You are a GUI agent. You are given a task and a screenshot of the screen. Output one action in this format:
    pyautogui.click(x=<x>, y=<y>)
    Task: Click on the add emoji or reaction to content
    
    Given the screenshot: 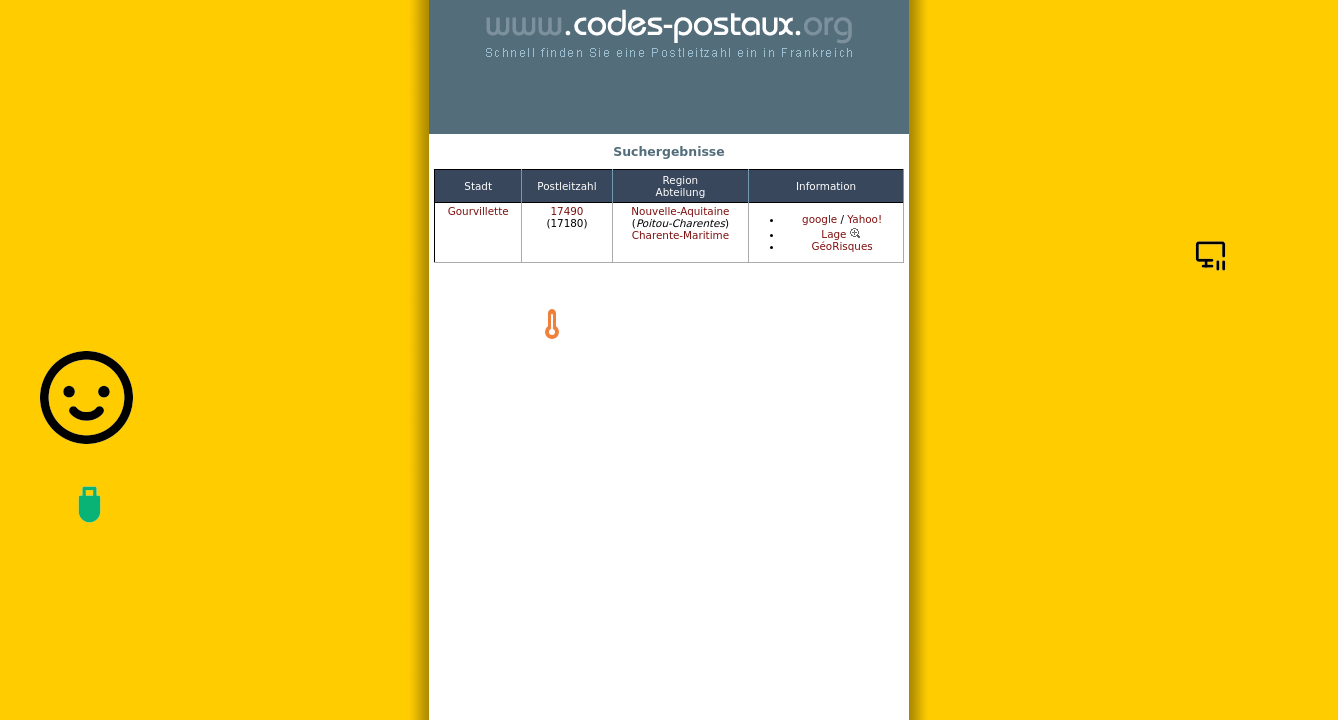 What is the action you would take?
    pyautogui.click(x=86, y=397)
    